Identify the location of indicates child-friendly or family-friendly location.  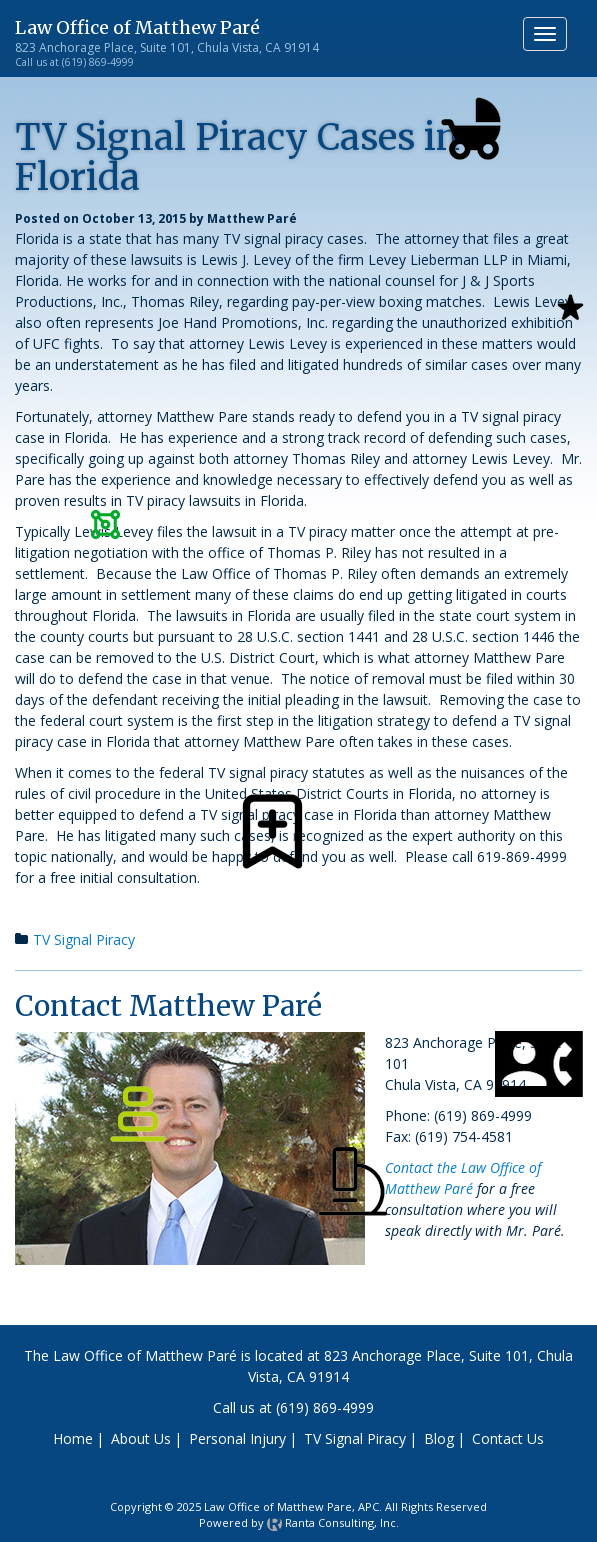
(472, 128).